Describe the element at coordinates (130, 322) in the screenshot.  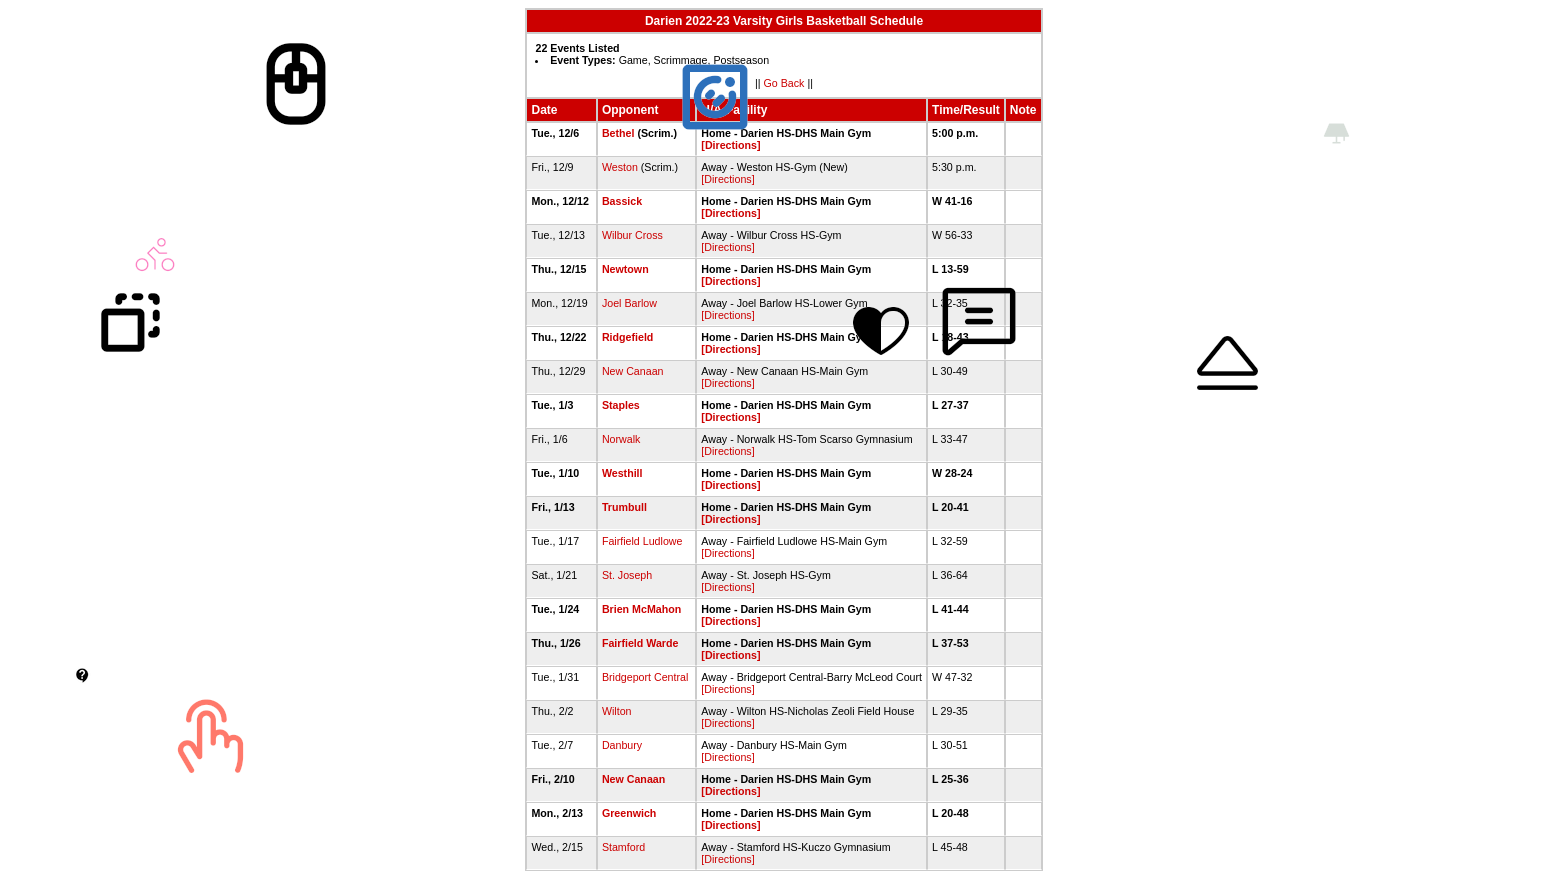
I see `send selected element to back layer` at that location.